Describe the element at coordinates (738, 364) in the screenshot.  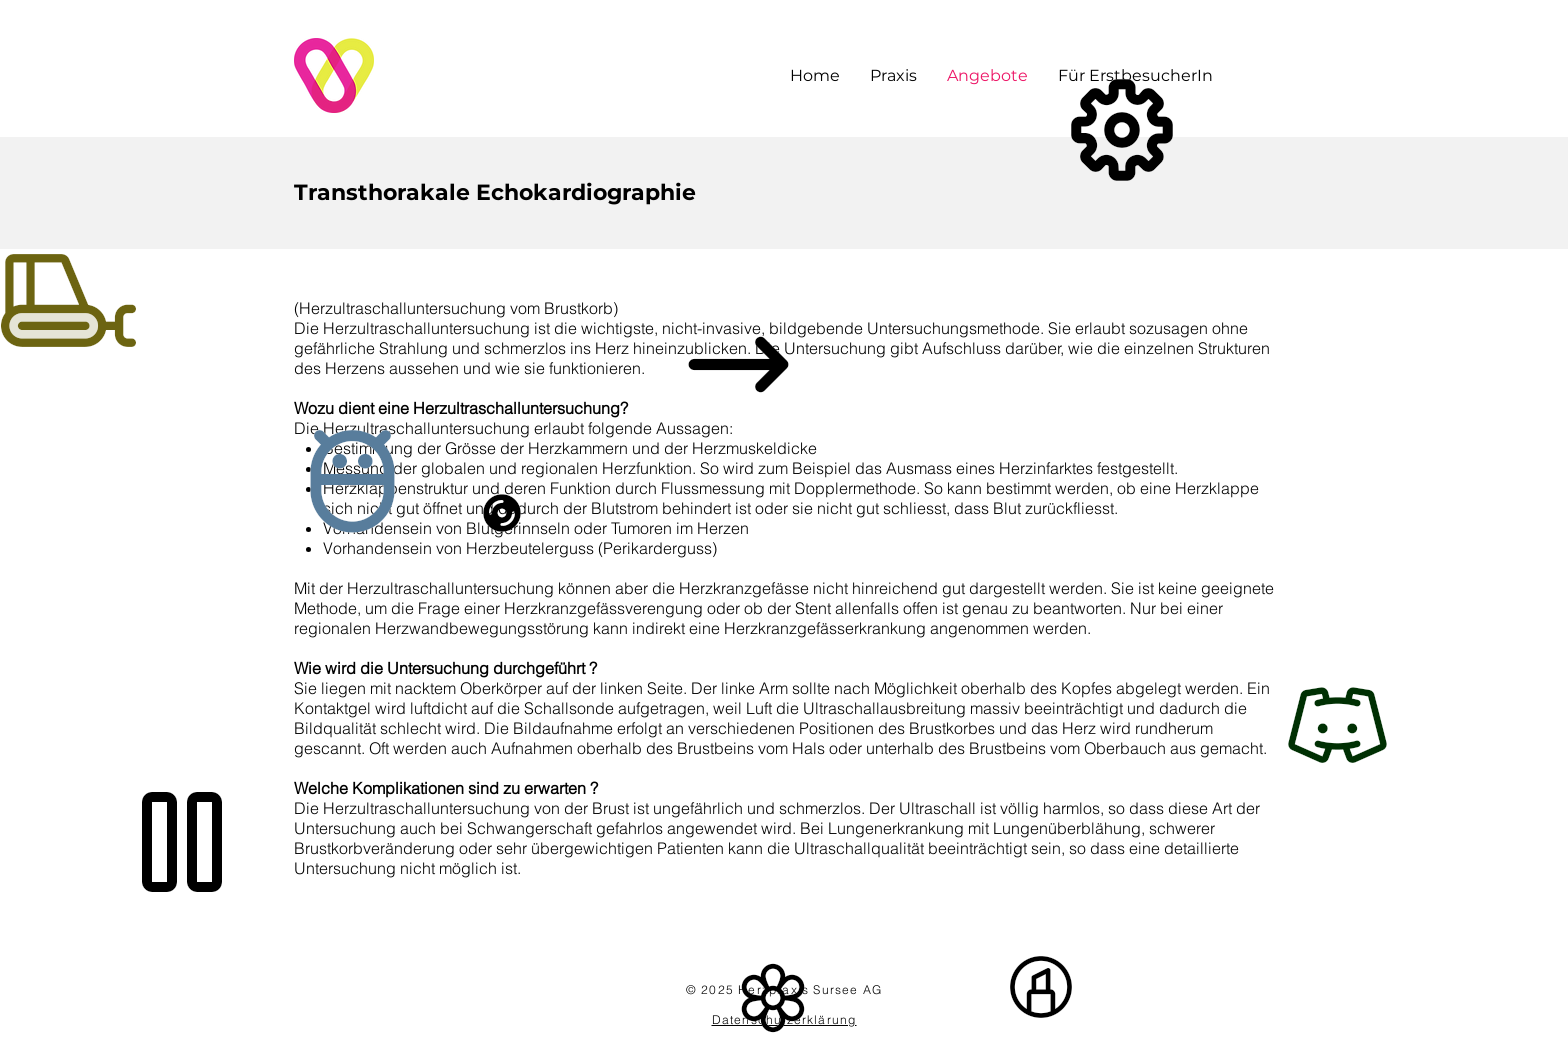
I see `proceed to the next step` at that location.